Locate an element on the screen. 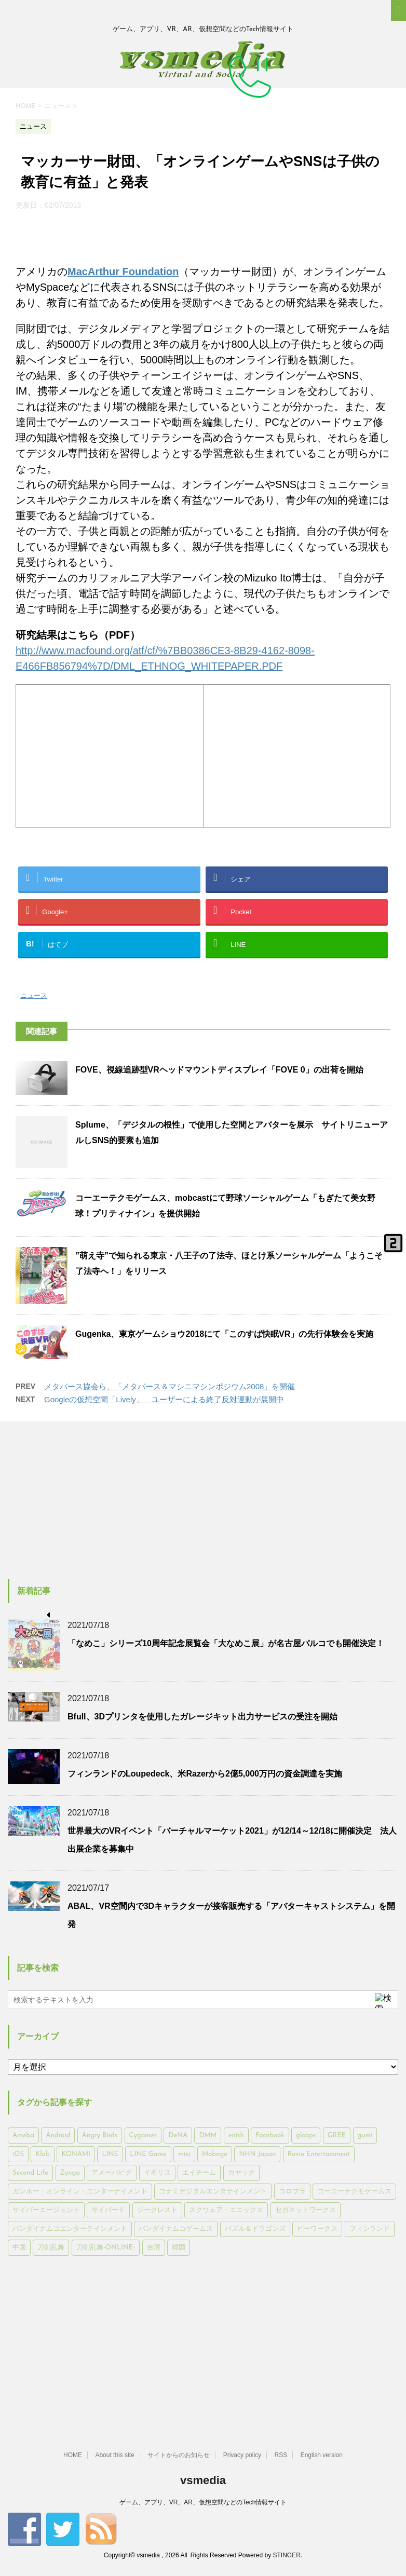  indicates step two in a multi-step process is located at coordinates (393, 1243).